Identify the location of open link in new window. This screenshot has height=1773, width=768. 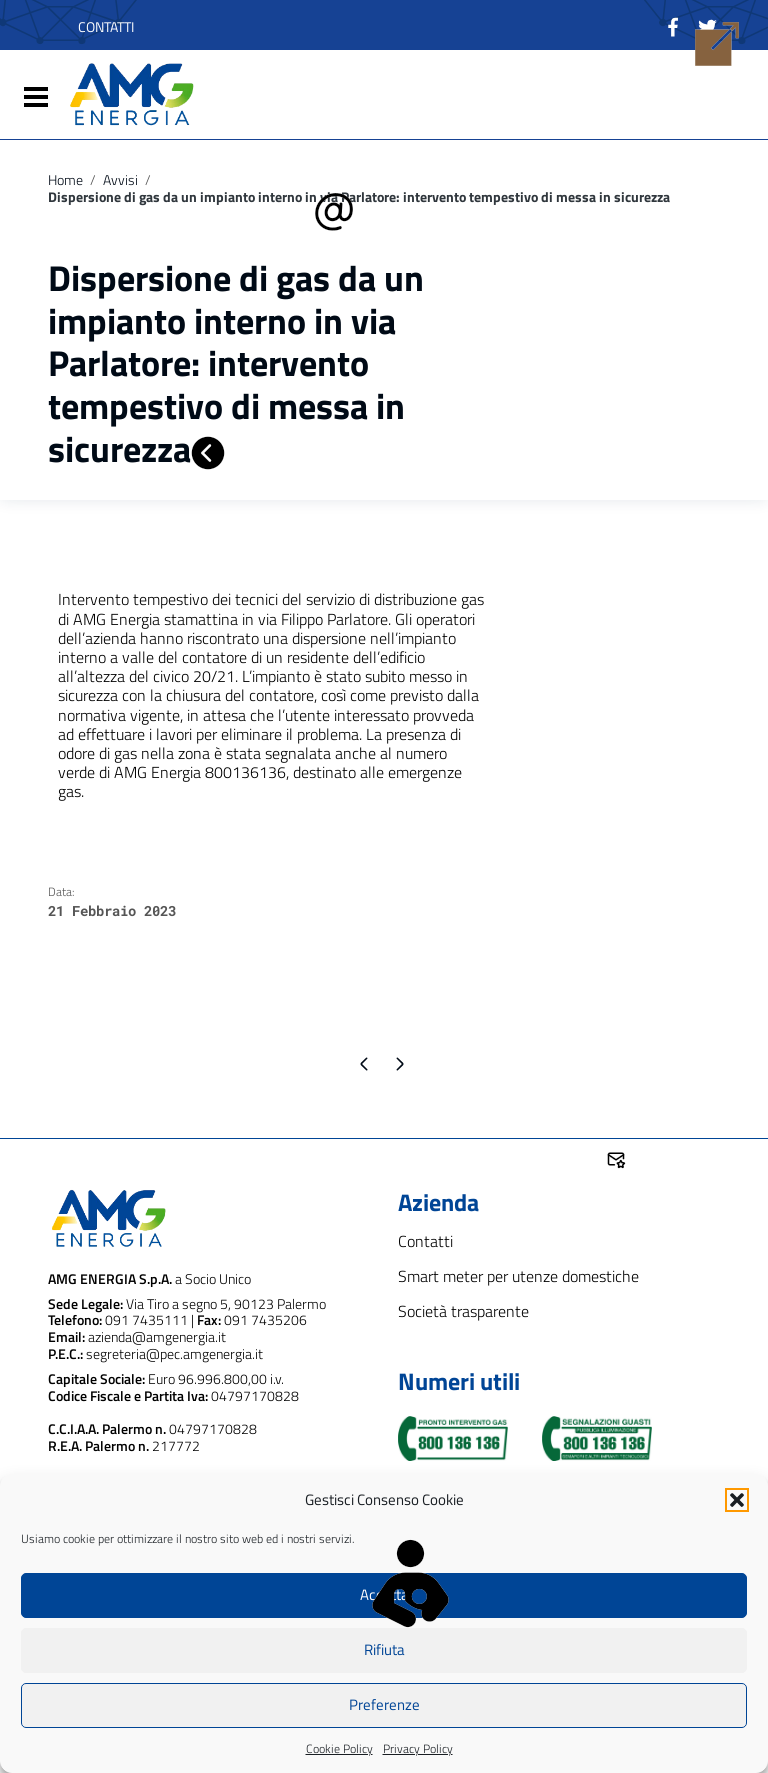
(717, 44).